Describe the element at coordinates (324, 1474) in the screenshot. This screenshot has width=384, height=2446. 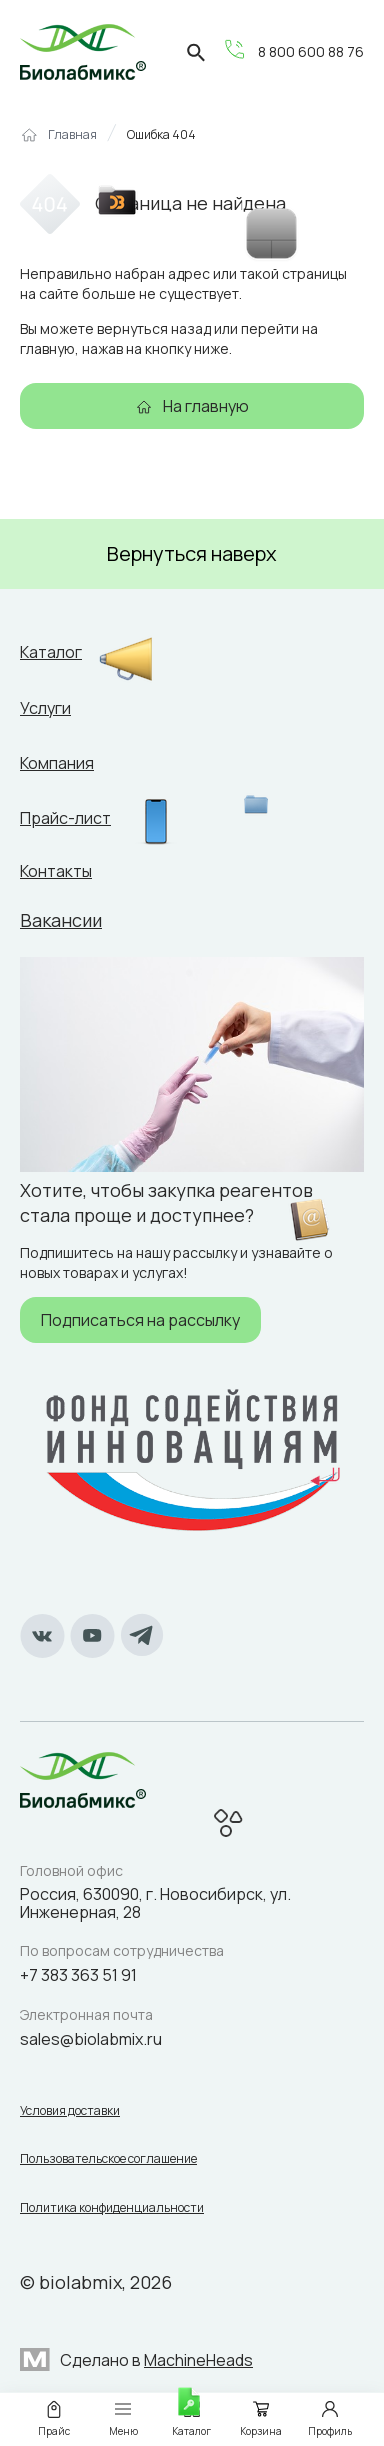
I see `reply to all recipients of an email` at that location.